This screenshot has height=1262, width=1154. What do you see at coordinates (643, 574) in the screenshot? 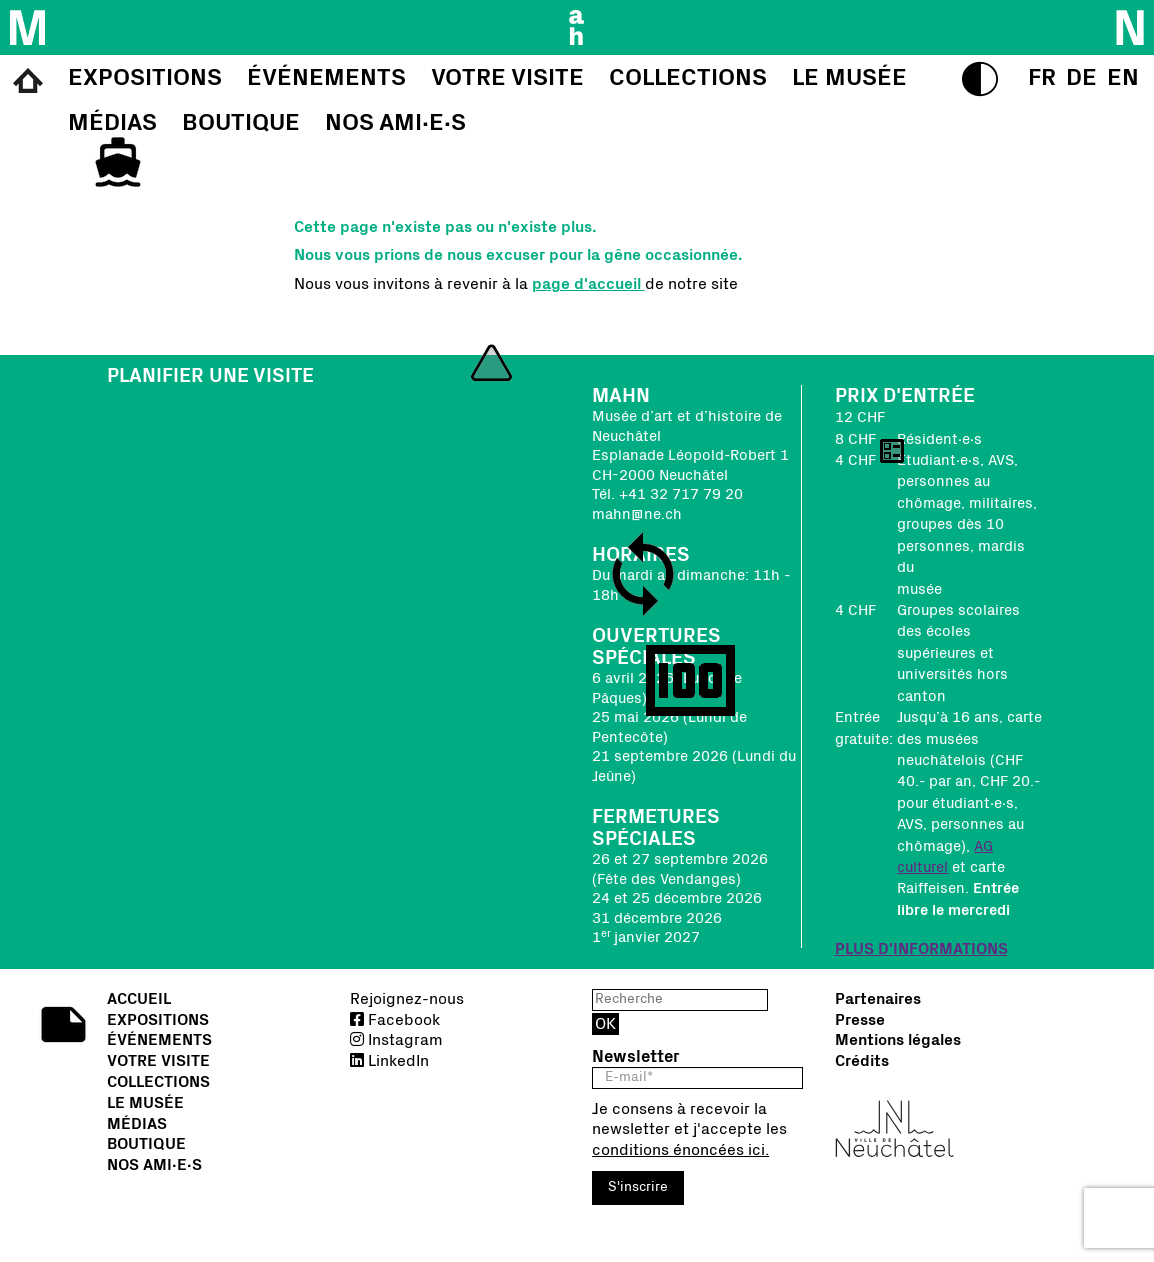
I see `sync data with server or cloud` at bounding box center [643, 574].